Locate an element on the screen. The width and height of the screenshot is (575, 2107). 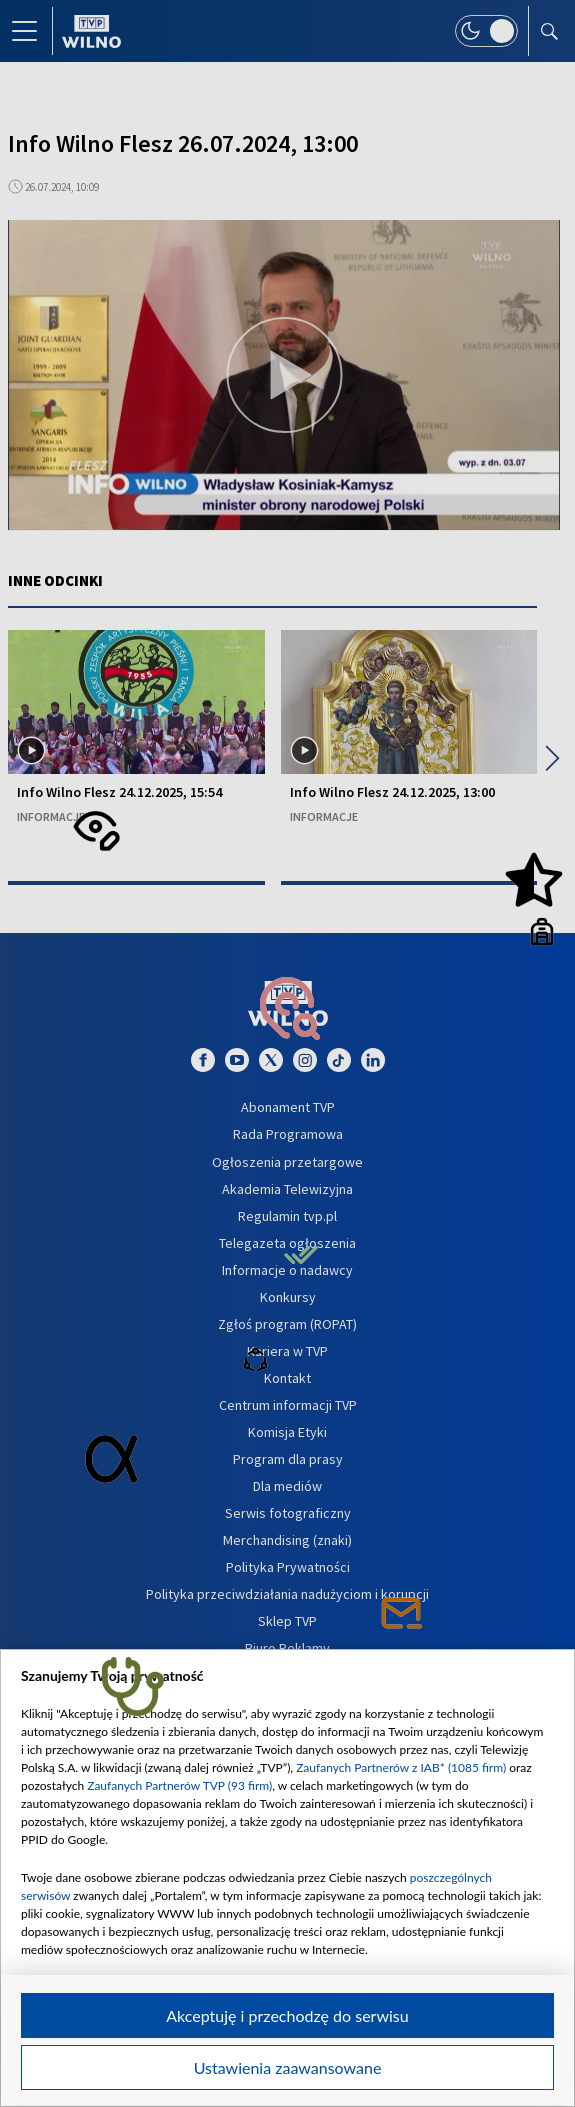
remove an email from your inbox is located at coordinates (401, 1613).